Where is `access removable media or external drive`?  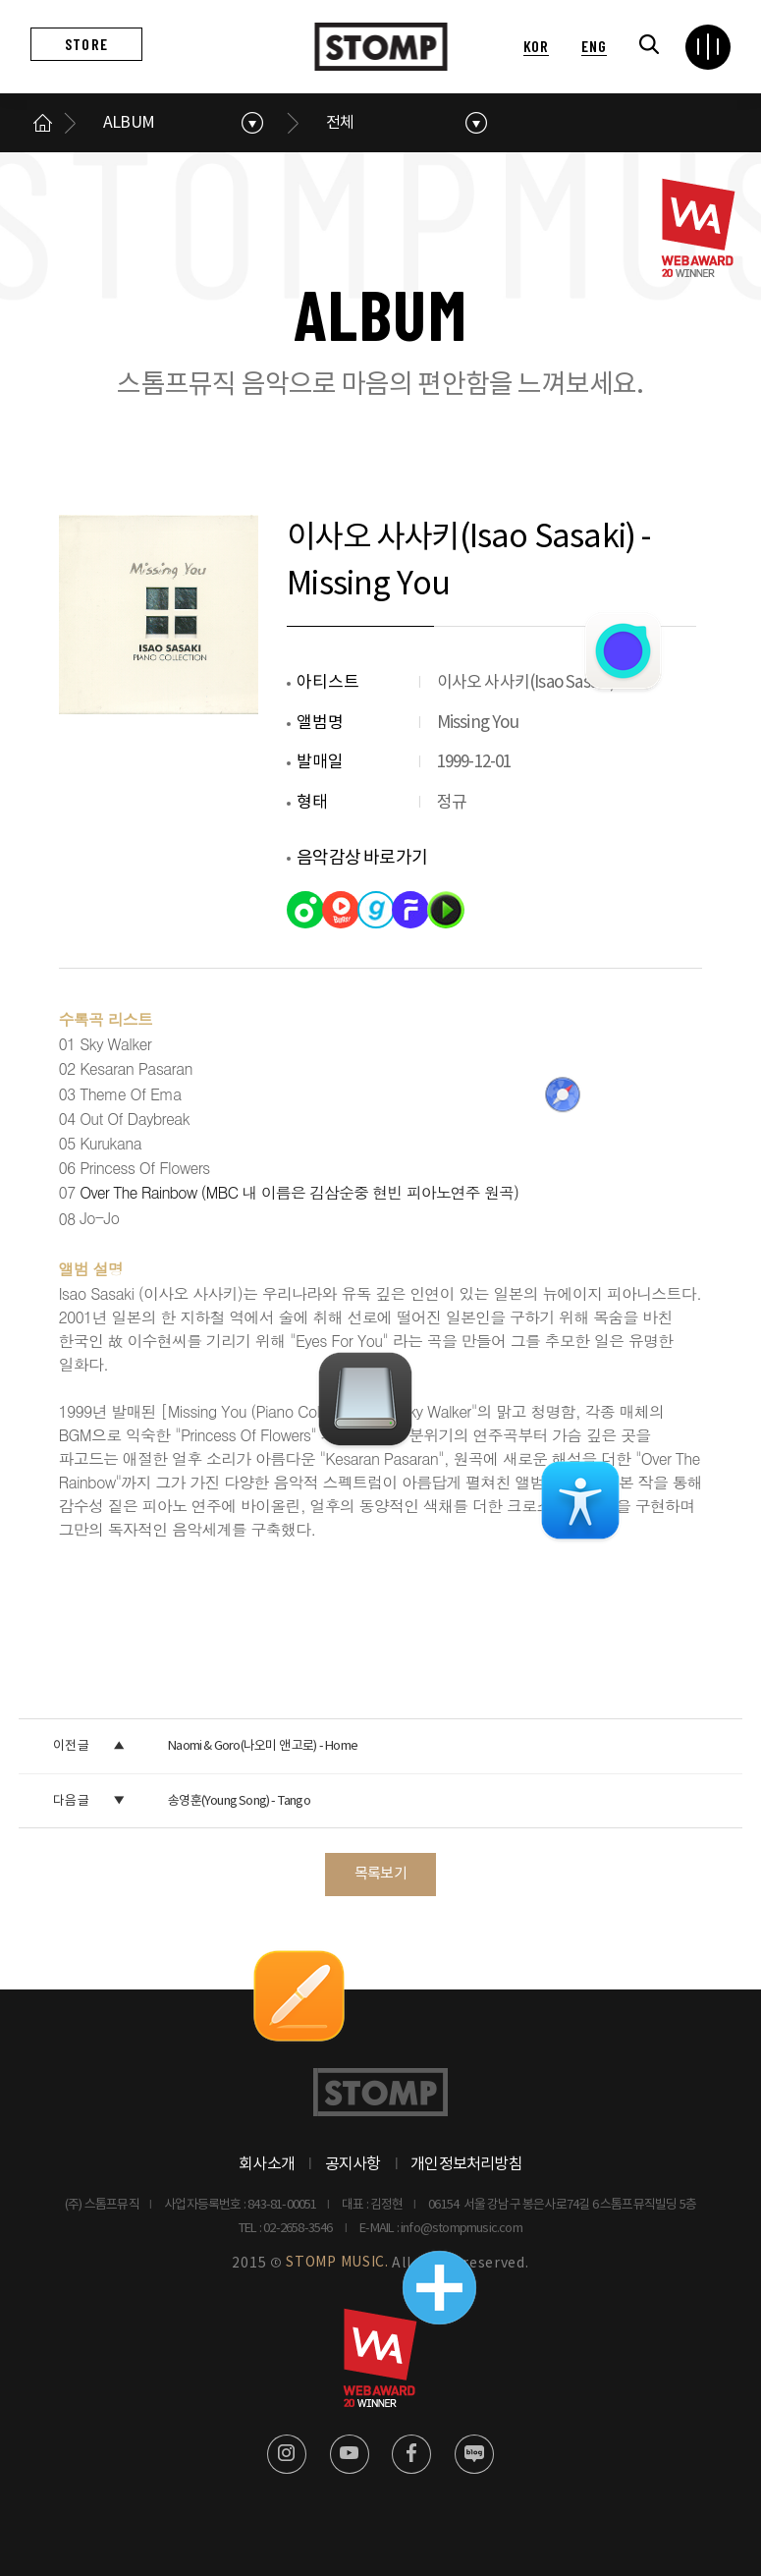
access removable media or external drive is located at coordinates (365, 1399).